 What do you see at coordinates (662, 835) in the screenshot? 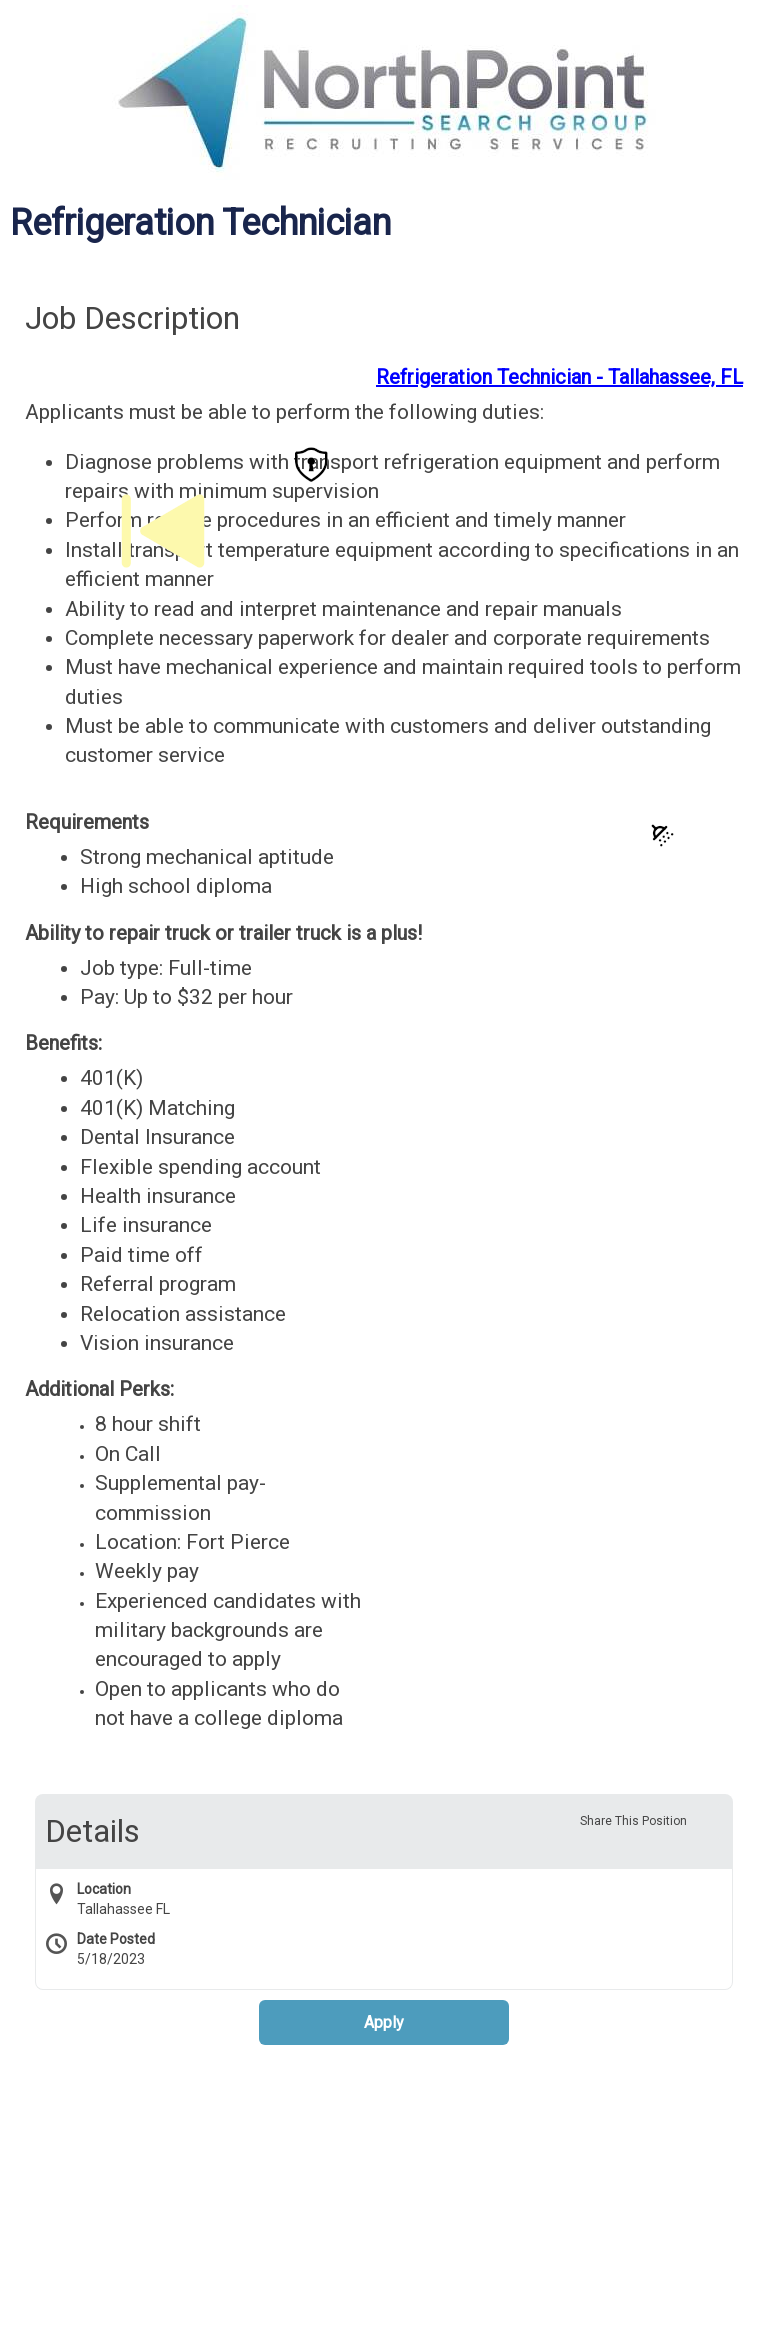
I see `shower or bathroom amenity indicator` at bounding box center [662, 835].